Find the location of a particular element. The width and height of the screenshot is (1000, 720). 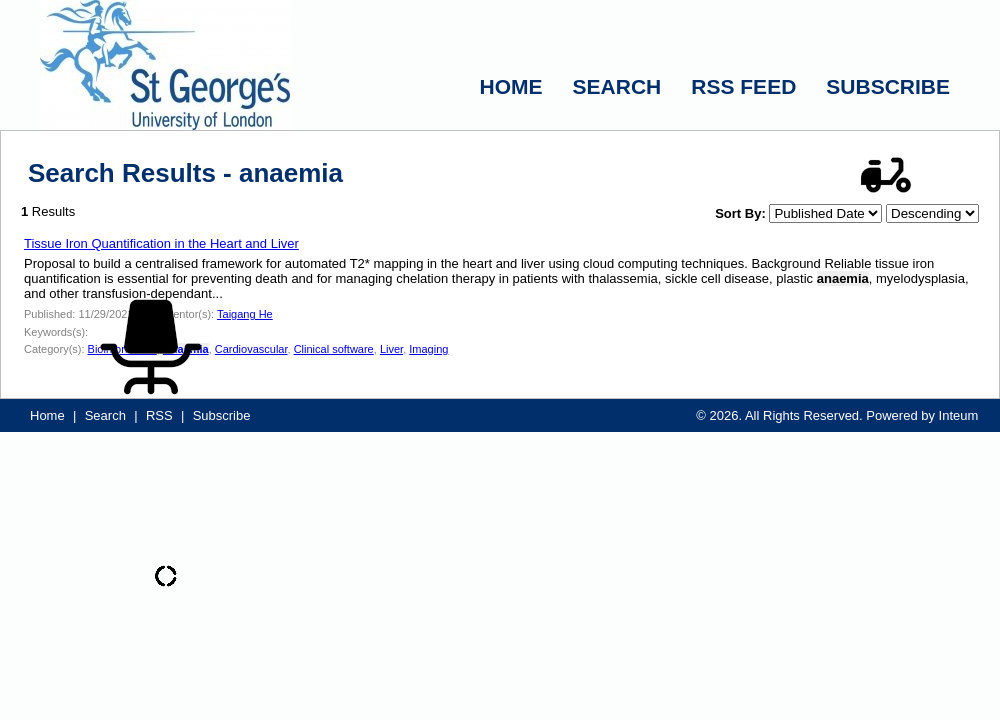

workspace or office settings is located at coordinates (151, 347).